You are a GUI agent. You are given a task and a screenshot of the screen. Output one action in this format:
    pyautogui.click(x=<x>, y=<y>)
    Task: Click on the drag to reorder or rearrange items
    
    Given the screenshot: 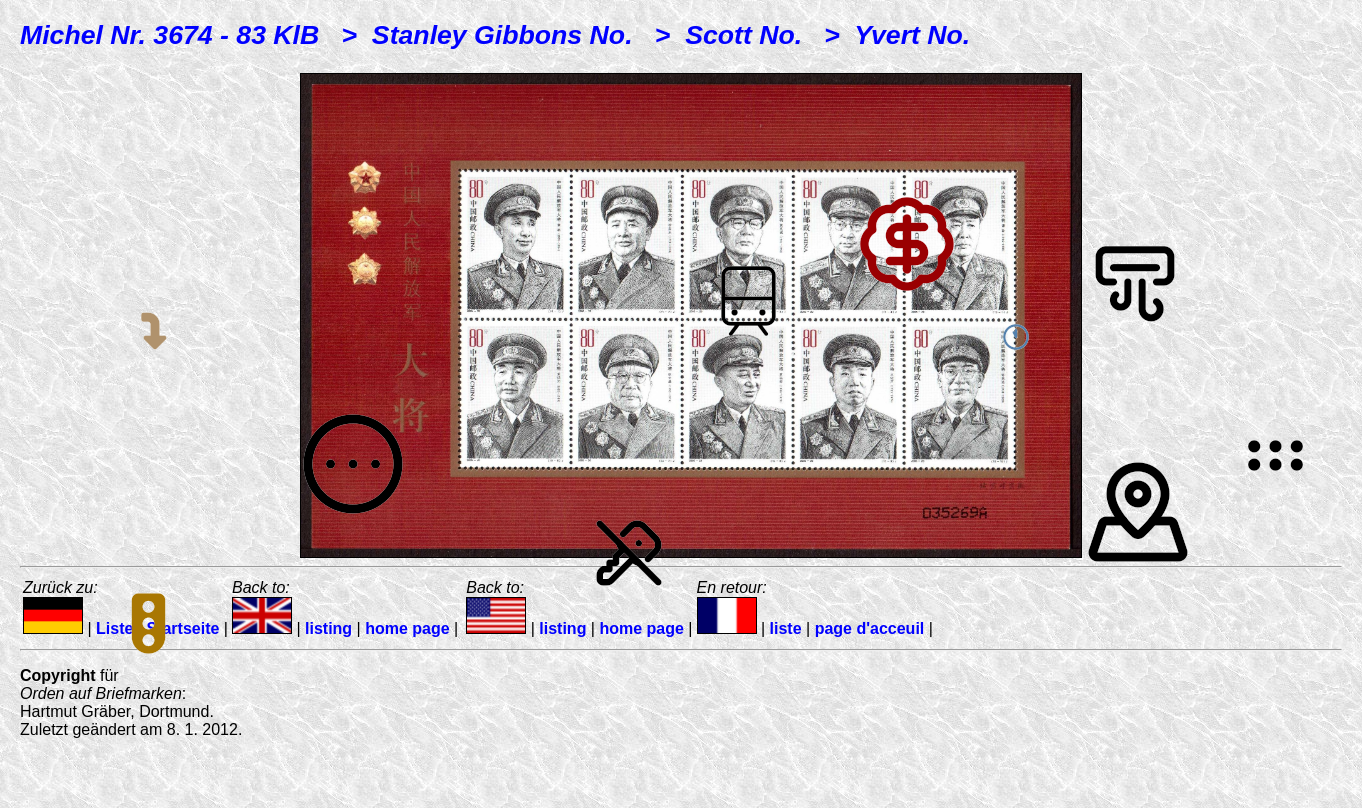 What is the action you would take?
    pyautogui.click(x=1275, y=455)
    